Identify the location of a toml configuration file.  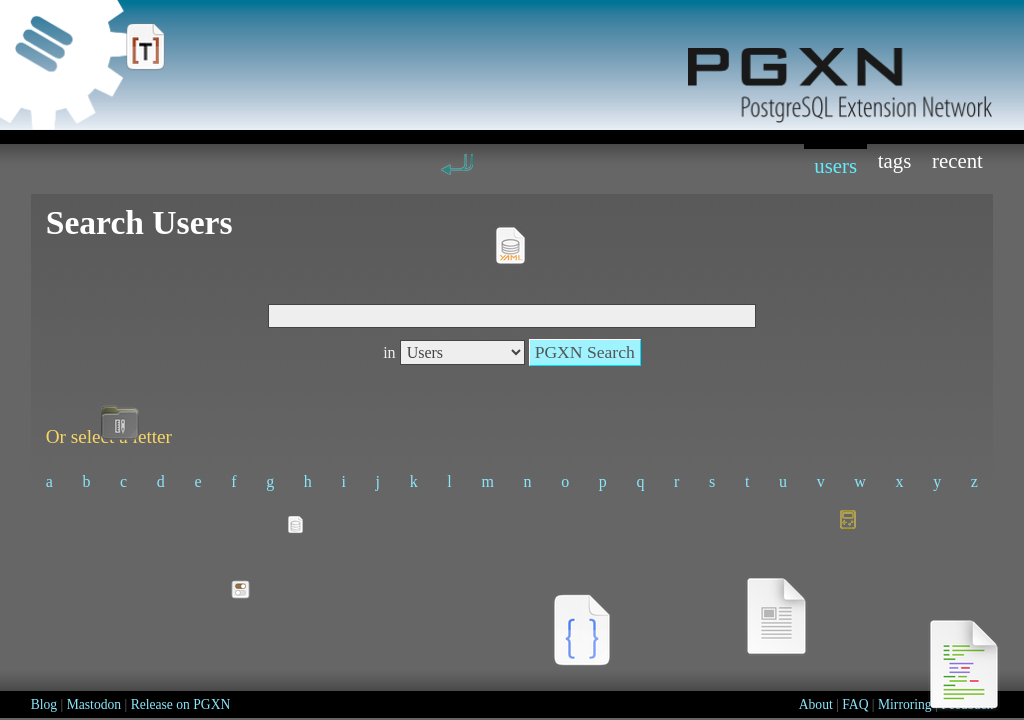
(145, 46).